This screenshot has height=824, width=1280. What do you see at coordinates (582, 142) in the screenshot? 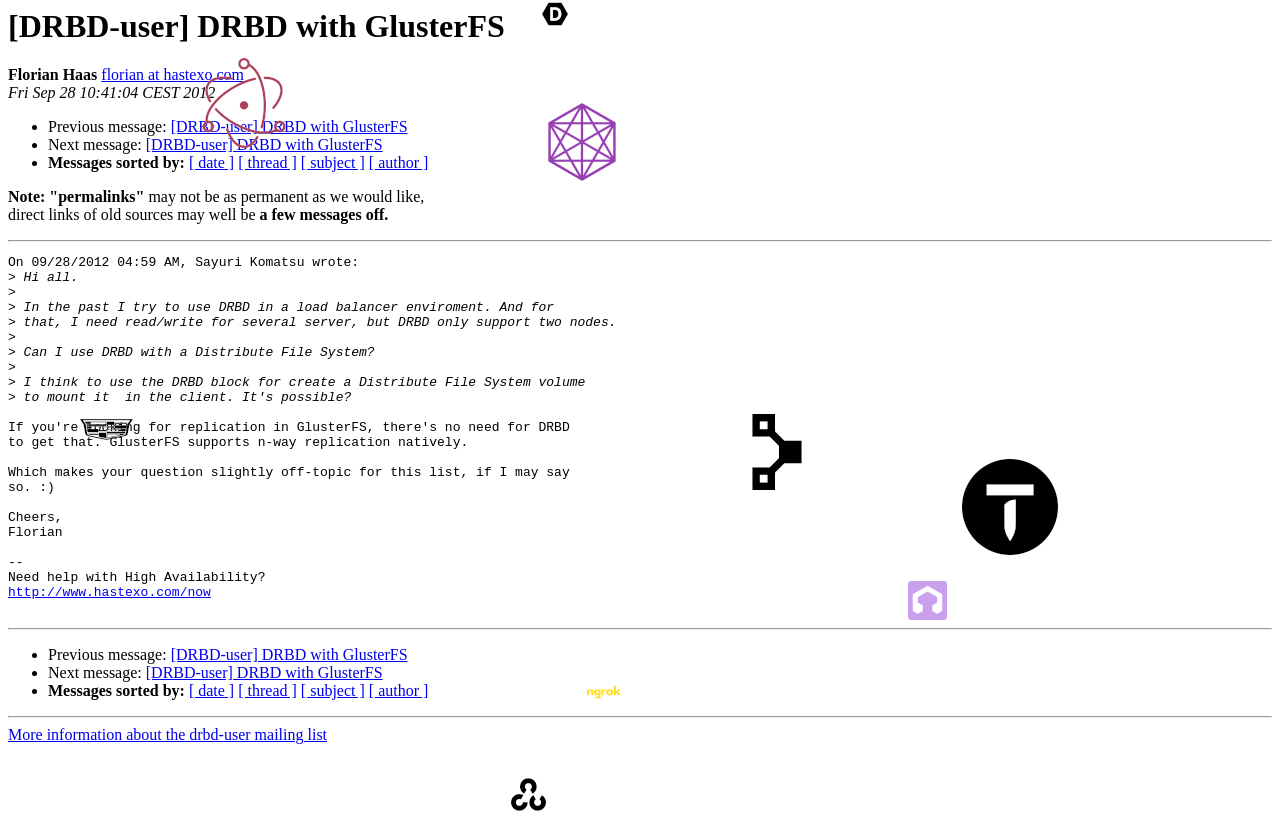
I see `OpenJS Foundation logo` at bounding box center [582, 142].